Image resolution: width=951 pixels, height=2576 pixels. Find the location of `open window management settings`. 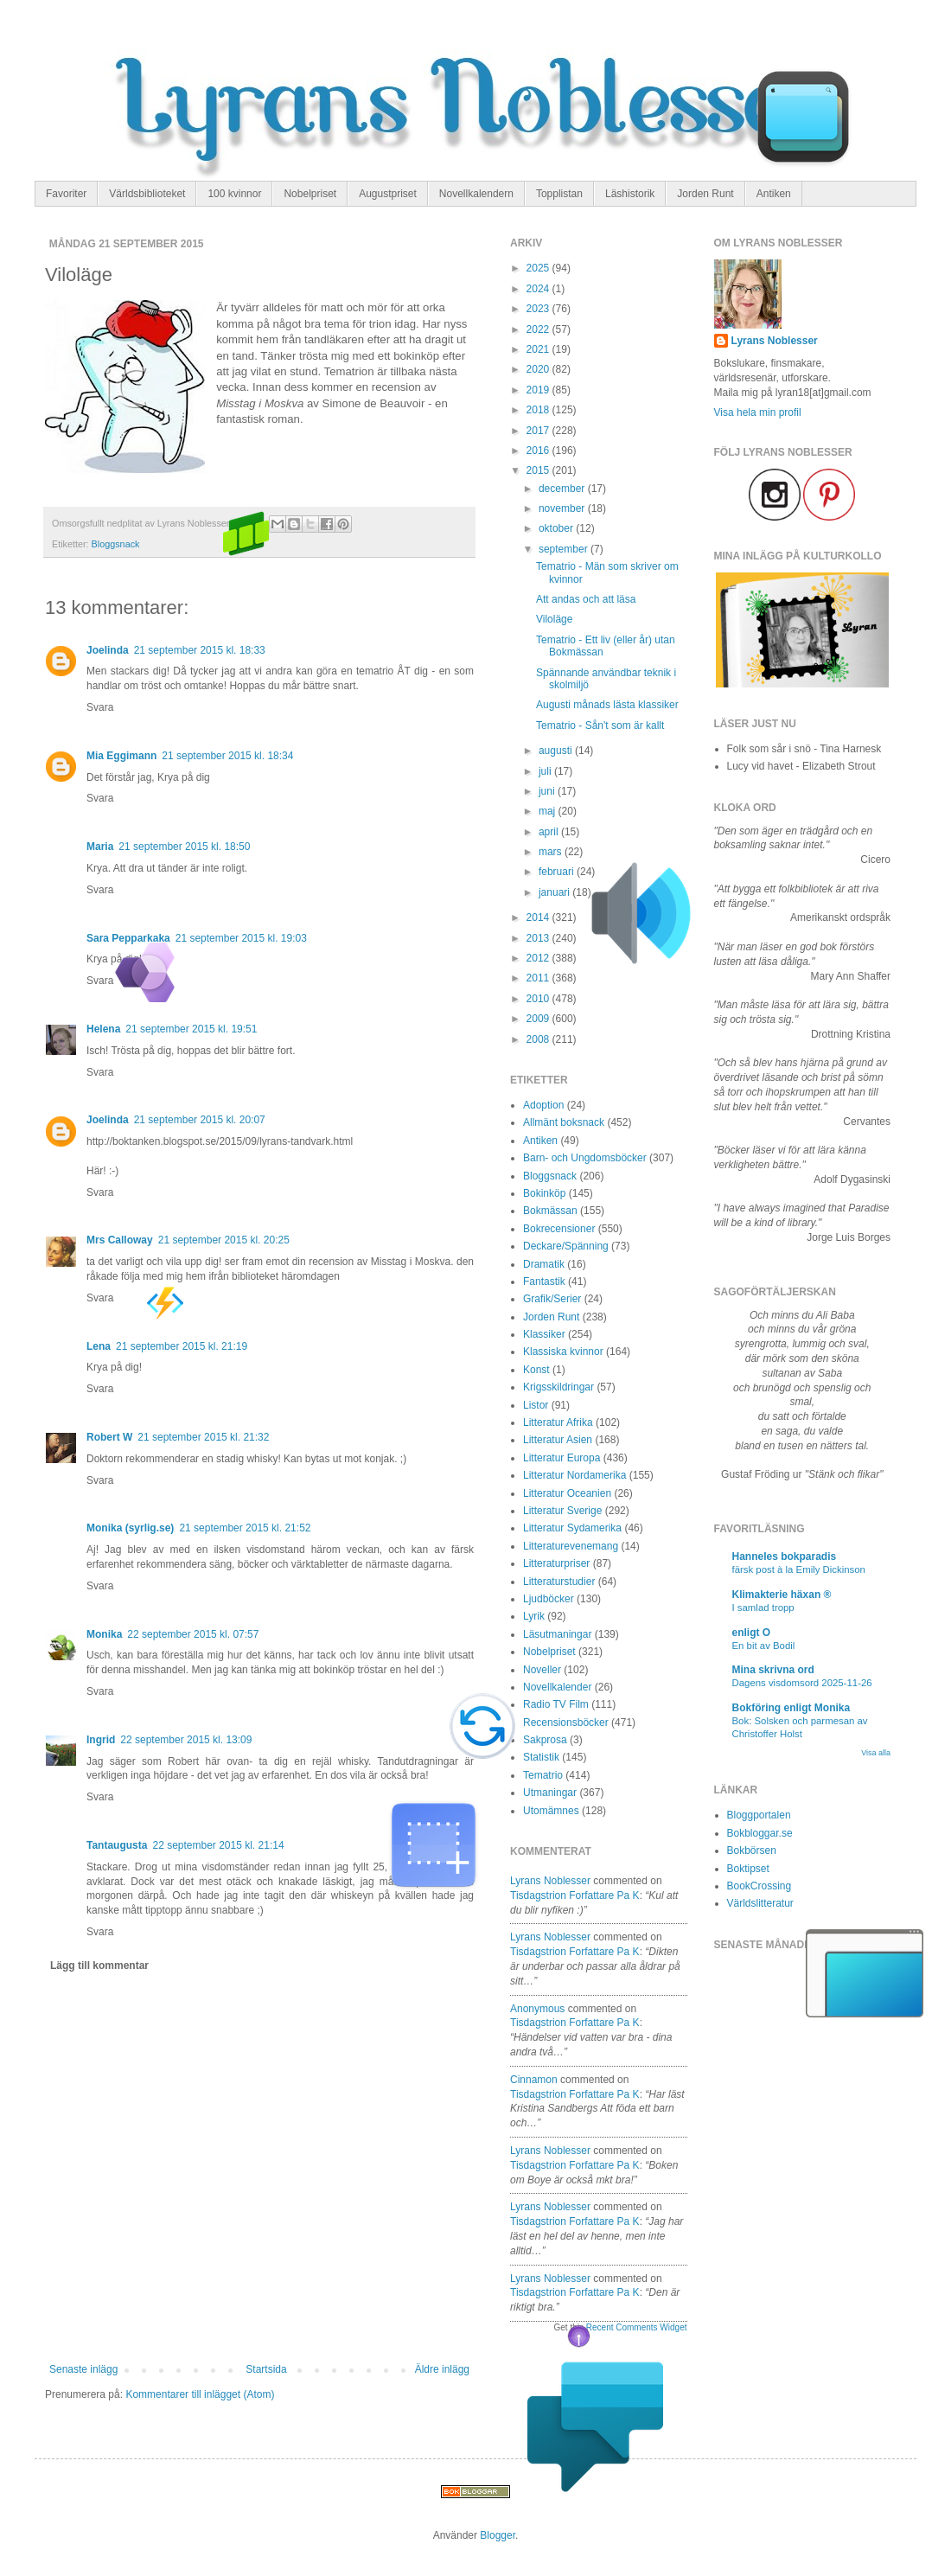

open window management settings is located at coordinates (803, 117).